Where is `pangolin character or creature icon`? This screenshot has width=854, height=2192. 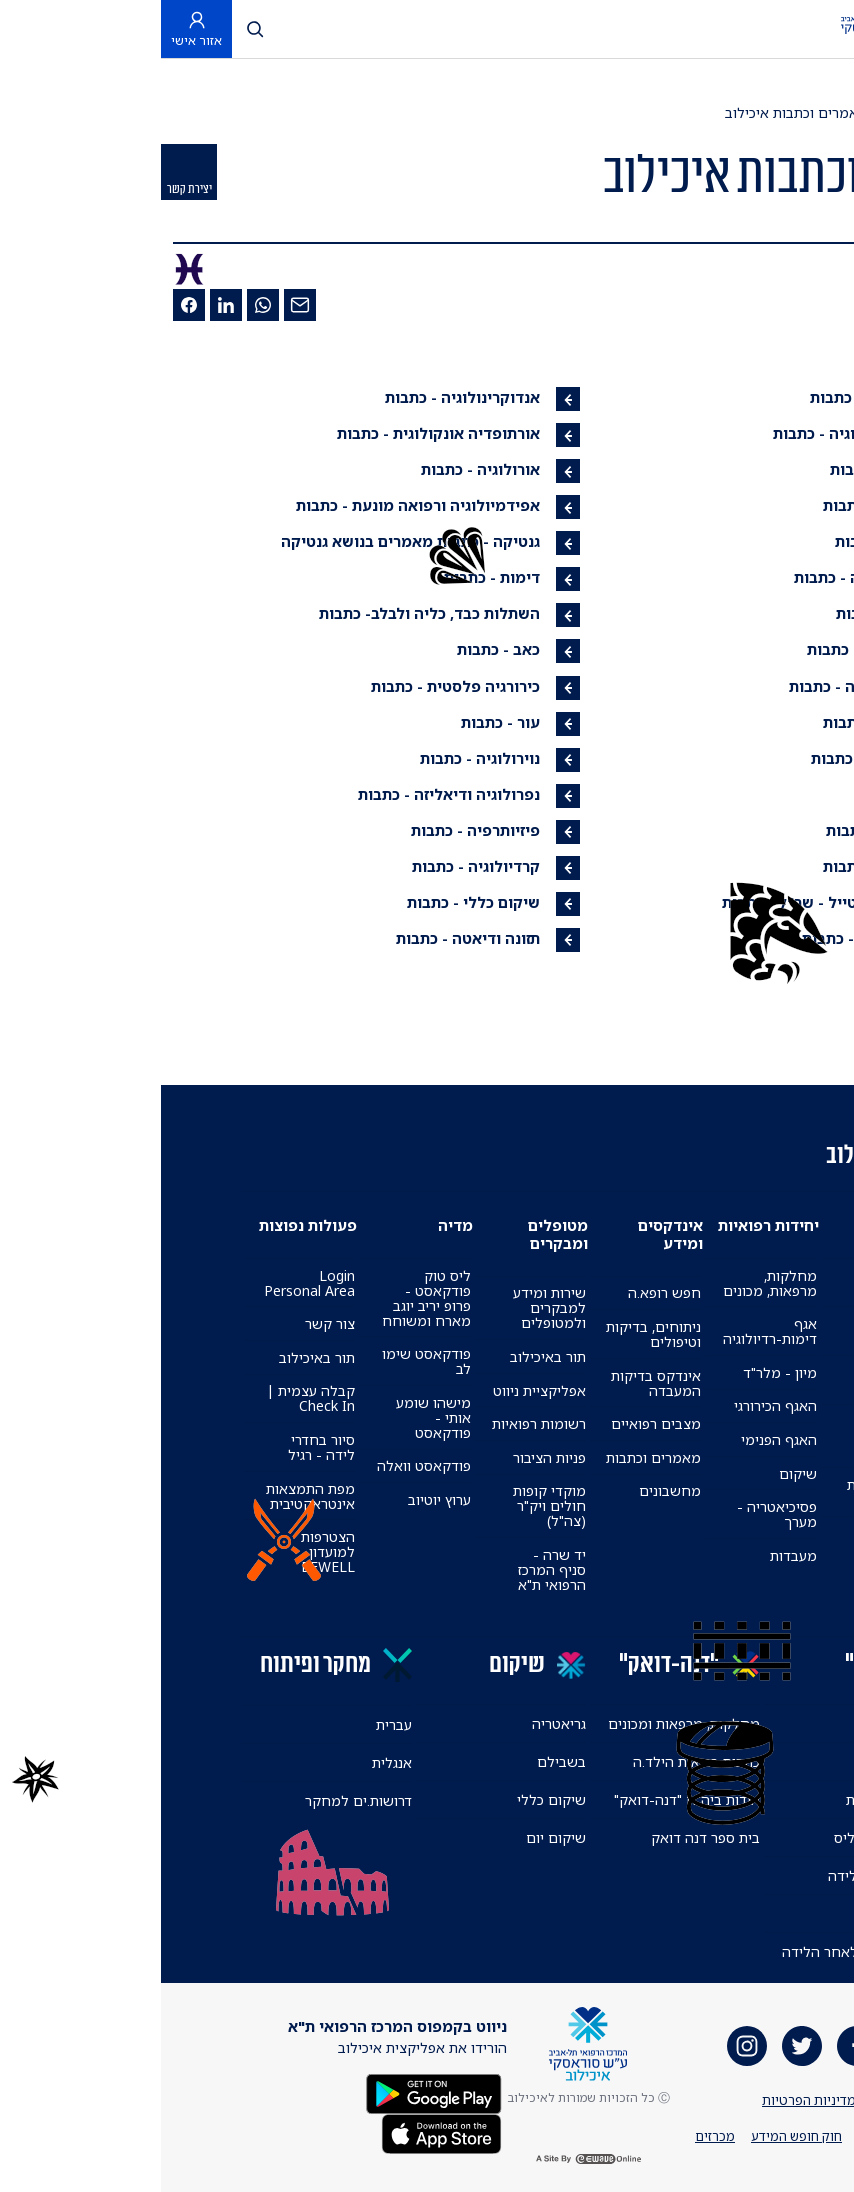 pangolin character or creature icon is located at coordinates (782, 933).